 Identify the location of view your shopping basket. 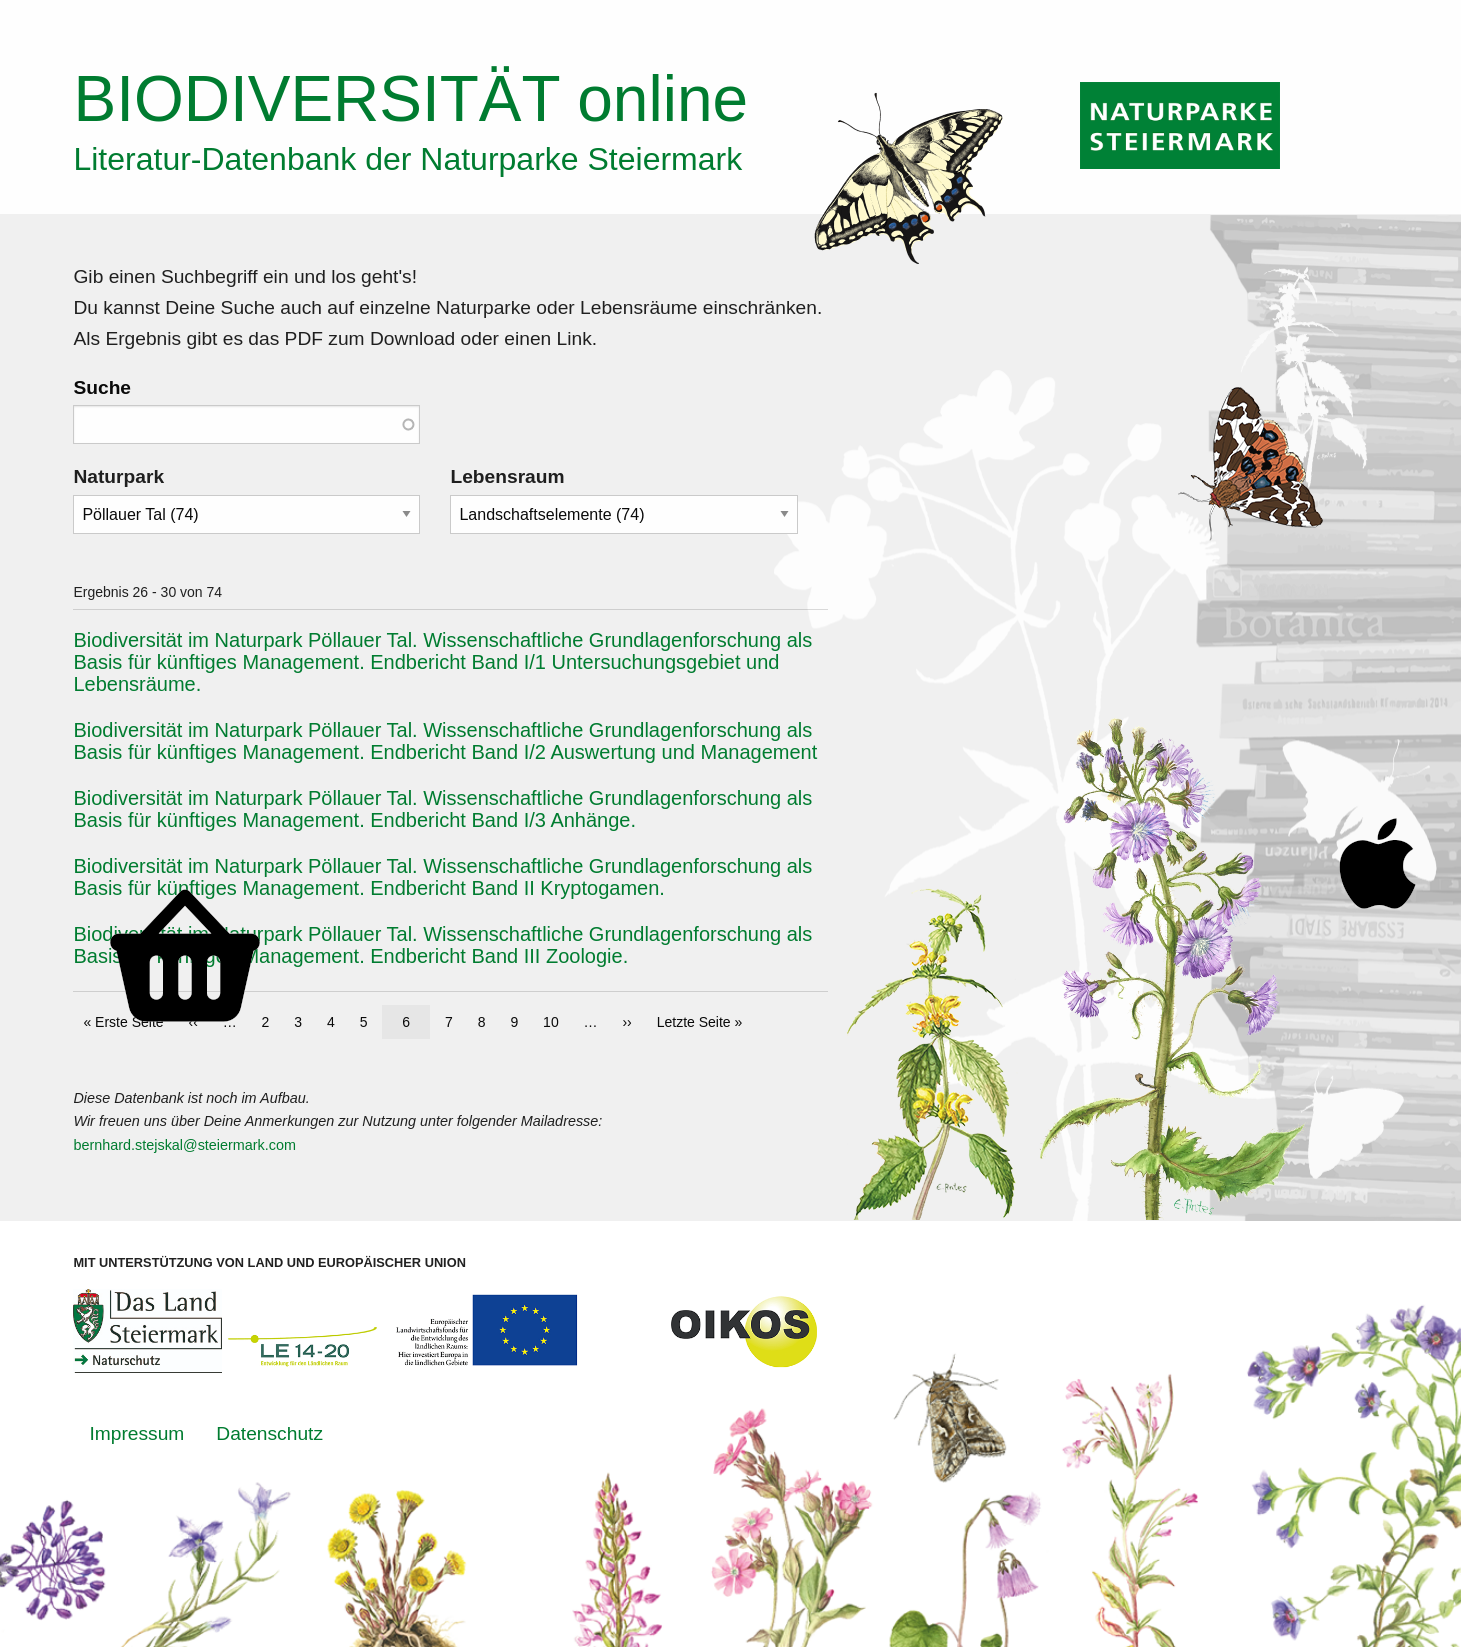
(185, 960).